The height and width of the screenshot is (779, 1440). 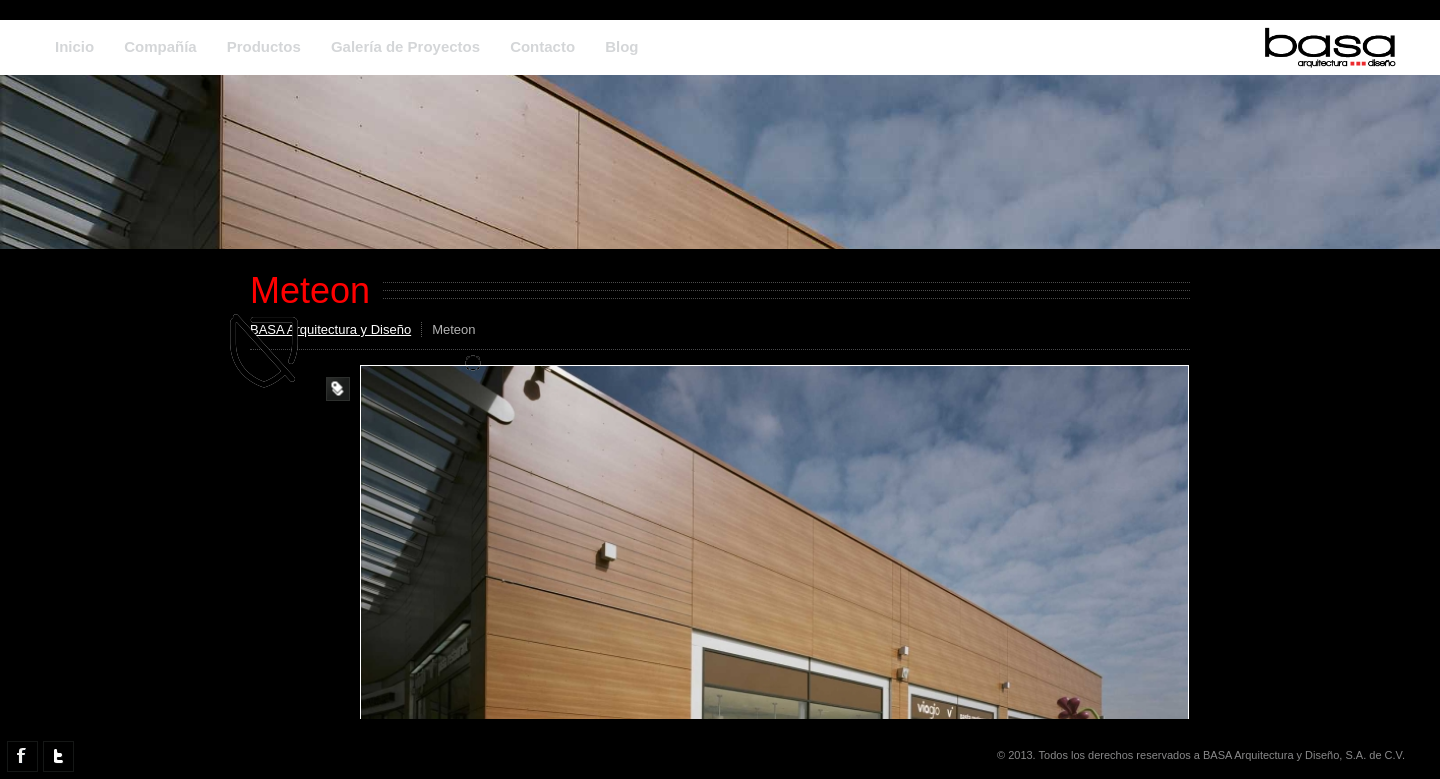 I want to click on security or protection is disabled, so click(x=264, y=348).